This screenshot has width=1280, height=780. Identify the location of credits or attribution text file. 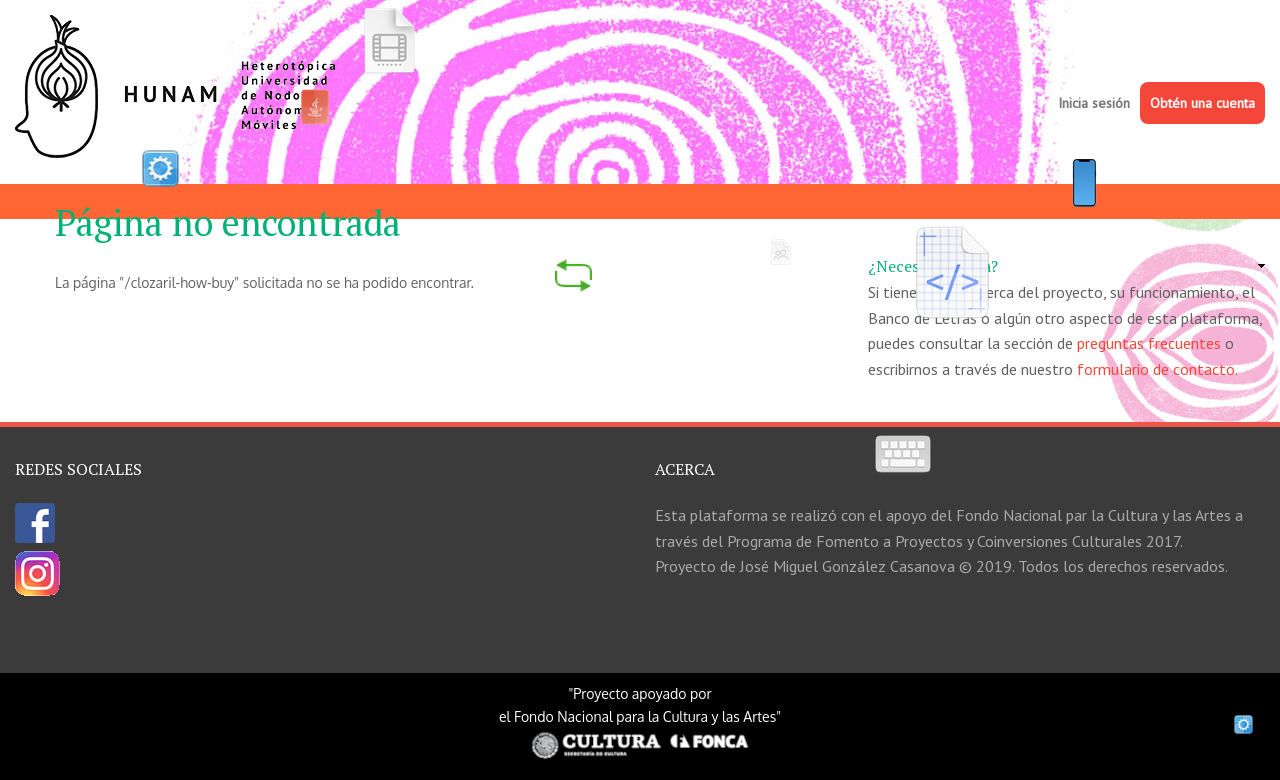
(781, 252).